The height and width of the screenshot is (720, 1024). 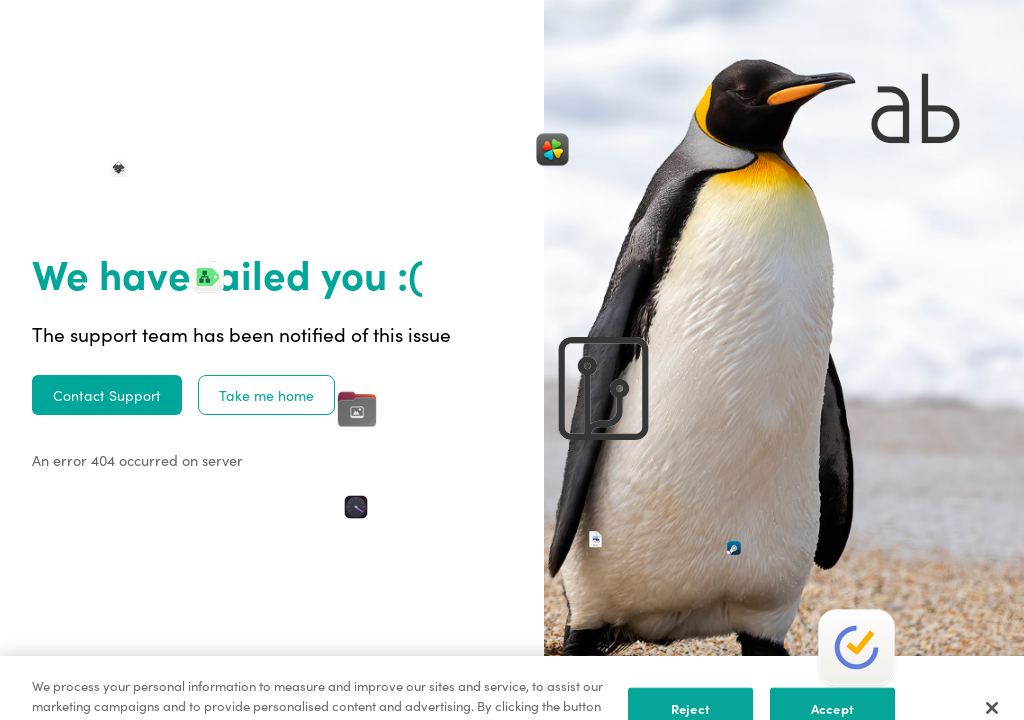 I want to click on open gitg version control application, so click(x=603, y=388).